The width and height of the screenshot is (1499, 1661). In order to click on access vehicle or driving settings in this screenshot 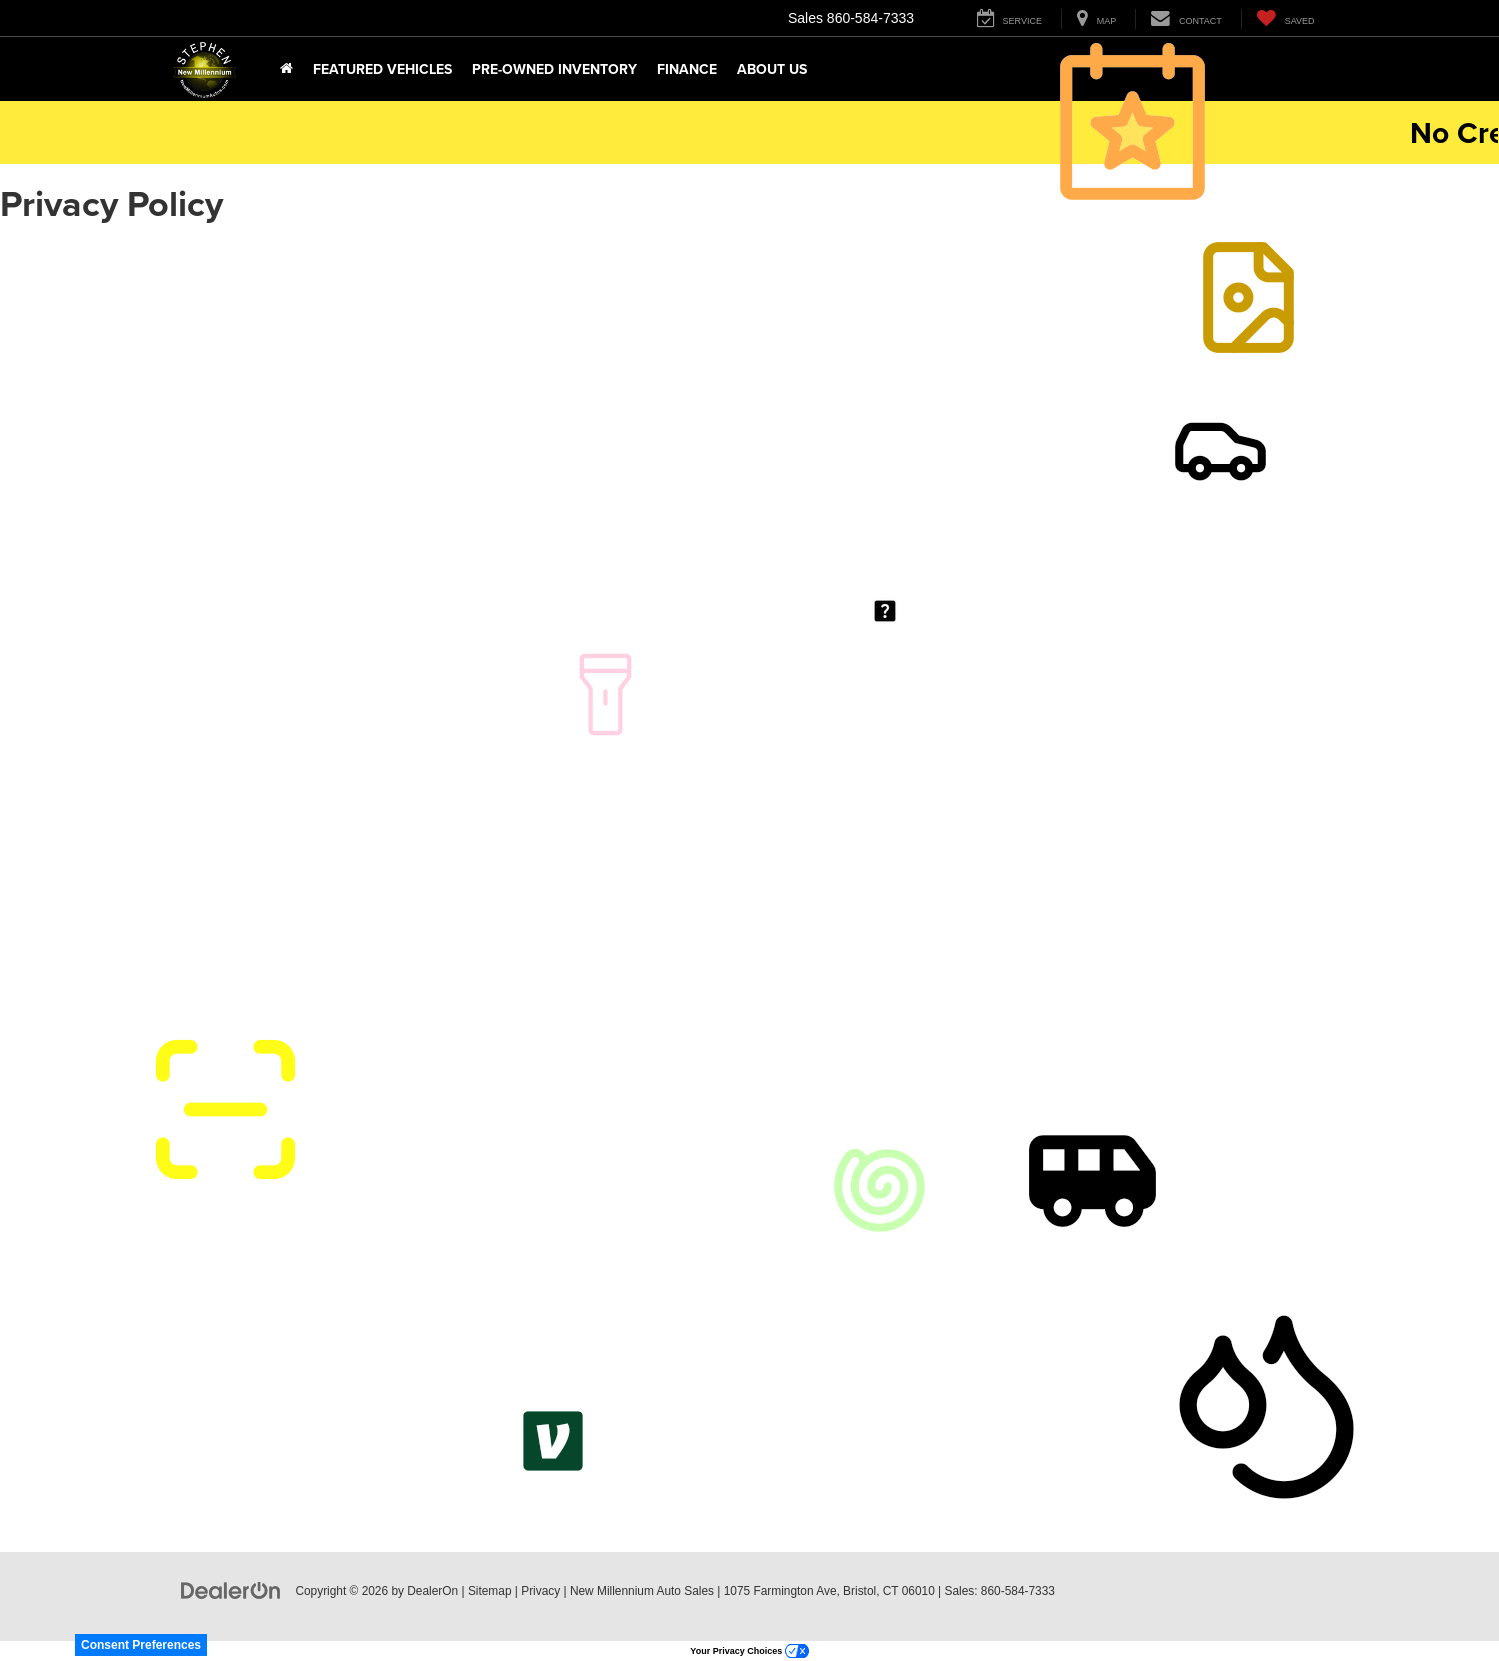, I will do `click(1220, 447)`.